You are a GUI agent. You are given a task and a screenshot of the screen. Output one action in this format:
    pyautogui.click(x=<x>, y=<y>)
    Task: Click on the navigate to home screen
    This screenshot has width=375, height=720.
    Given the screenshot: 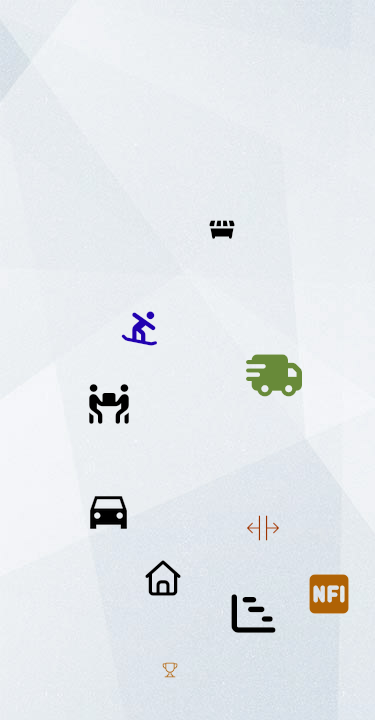 What is the action you would take?
    pyautogui.click(x=163, y=578)
    